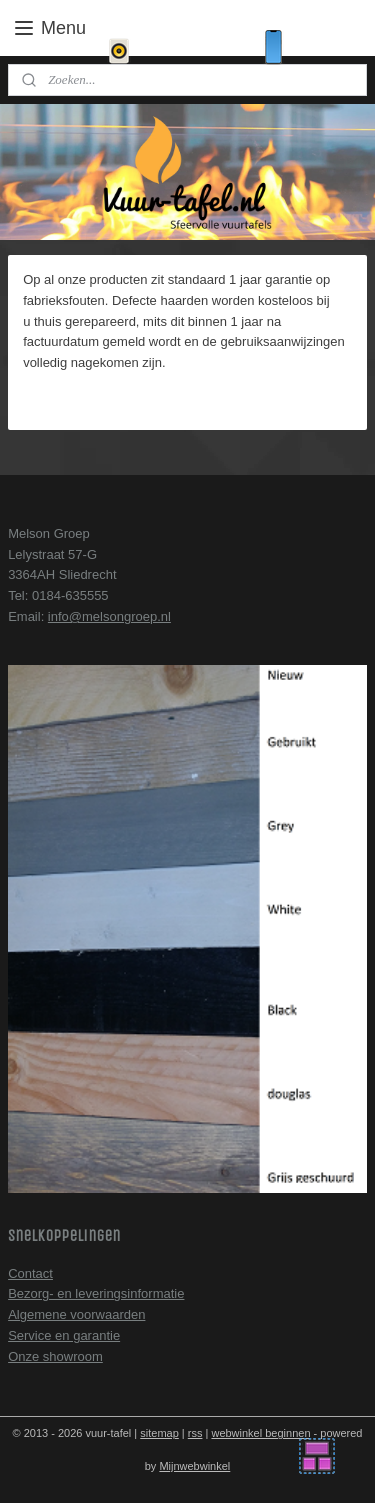 The image size is (375, 1503). Describe the element at coordinates (273, 47) in the screenshot. I see `iPhone 13 Pro device icon` at that location.